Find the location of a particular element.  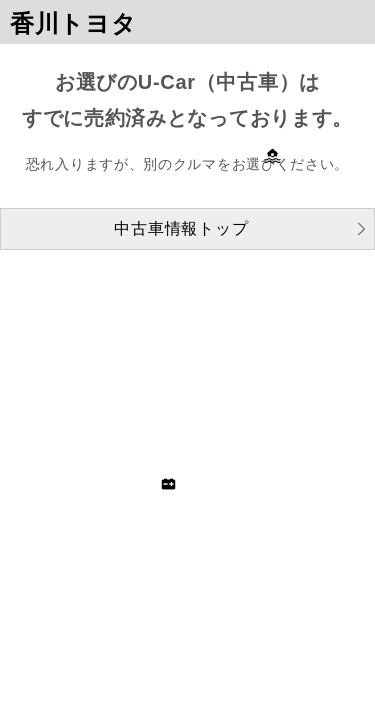

indicates flood warning or water damage alert is located at coordinates (272, 155).